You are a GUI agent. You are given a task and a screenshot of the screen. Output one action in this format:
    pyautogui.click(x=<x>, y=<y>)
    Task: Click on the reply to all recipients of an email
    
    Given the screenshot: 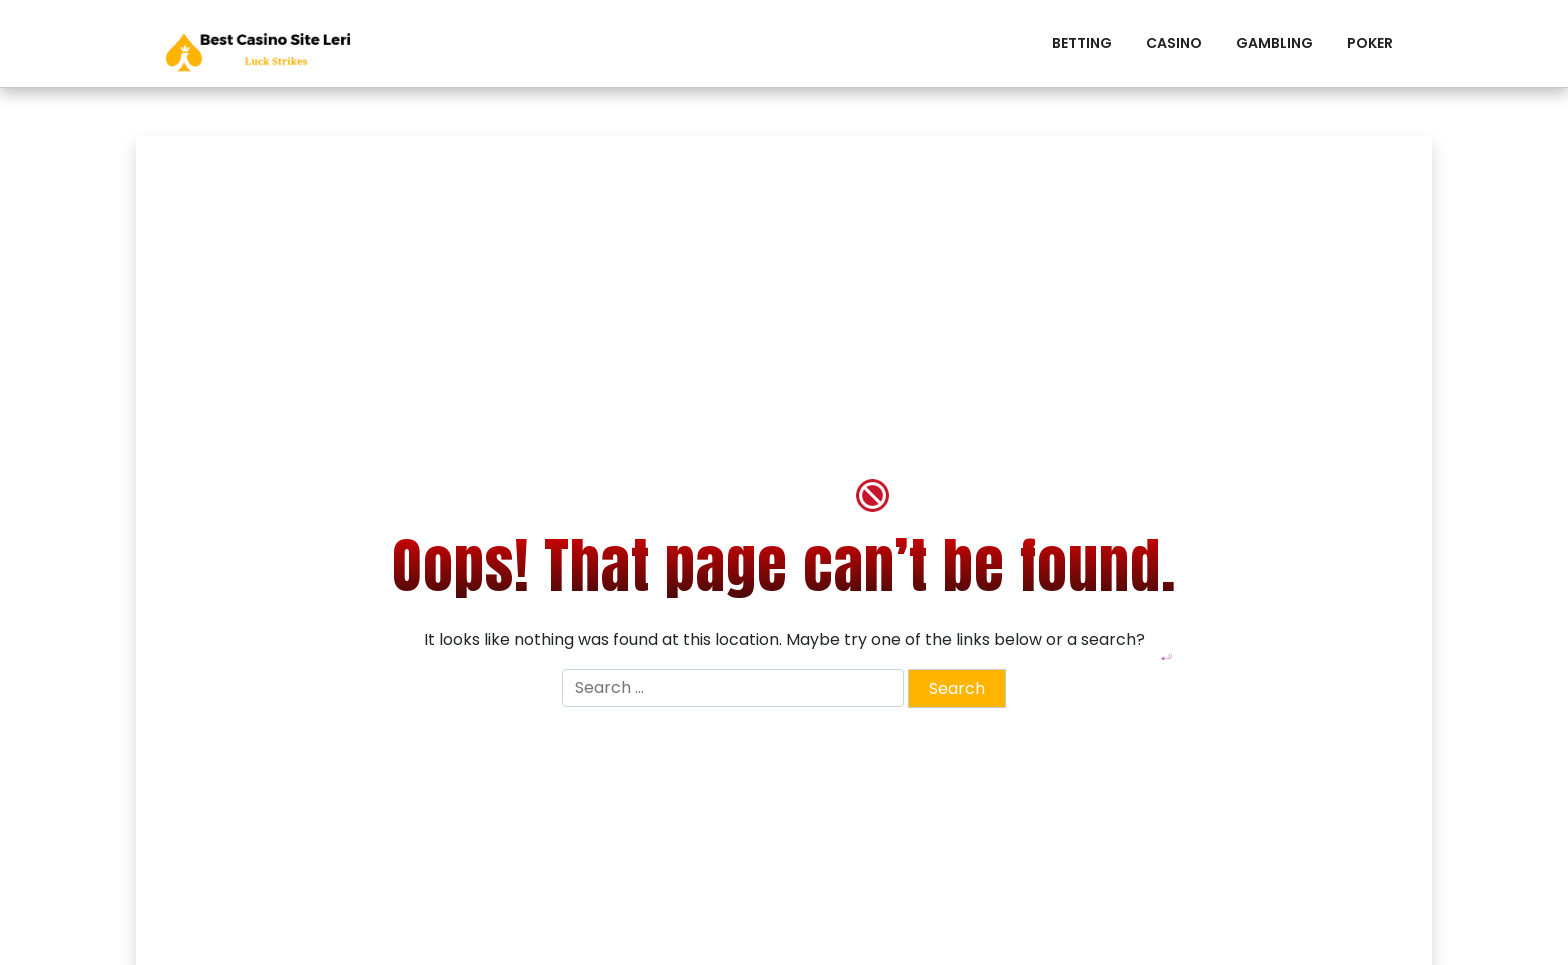 What is the action you would take?
    pyautogui.click(x=1166, y=657)
    